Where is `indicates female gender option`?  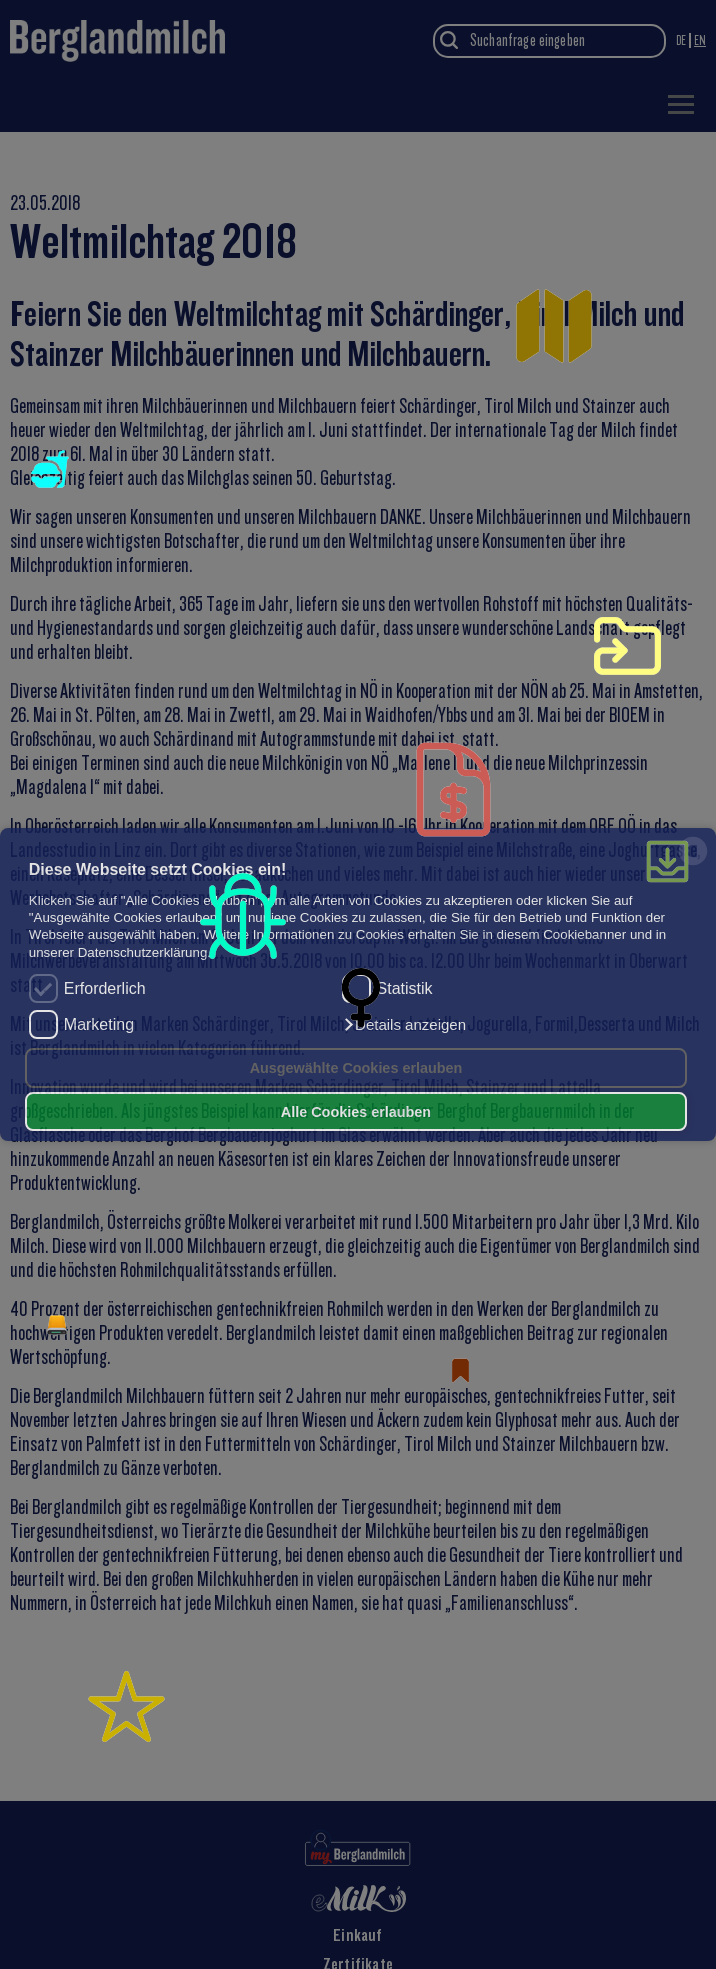
indicates female gender option is located at coordinates (361, 996).